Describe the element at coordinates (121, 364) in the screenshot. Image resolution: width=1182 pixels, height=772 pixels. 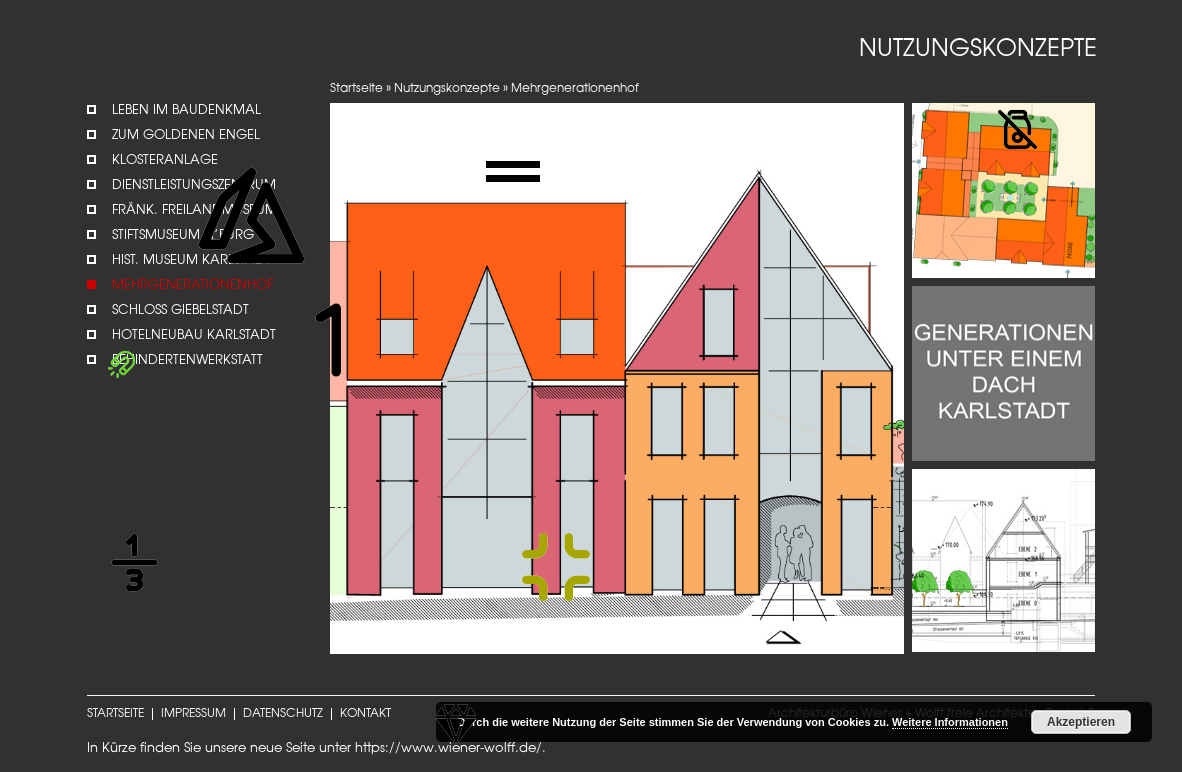
I see `attract or pull related items together` at that location.